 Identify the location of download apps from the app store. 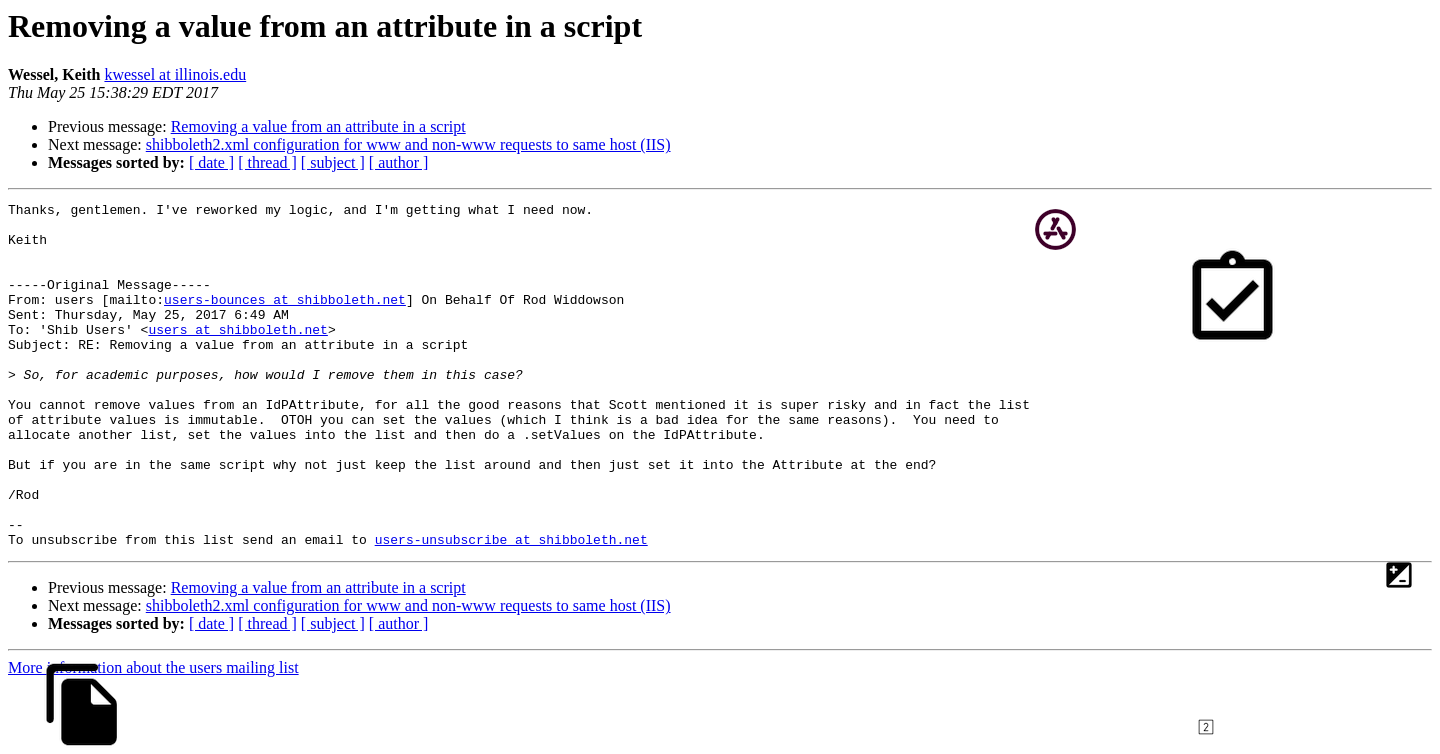
(1055, 229).